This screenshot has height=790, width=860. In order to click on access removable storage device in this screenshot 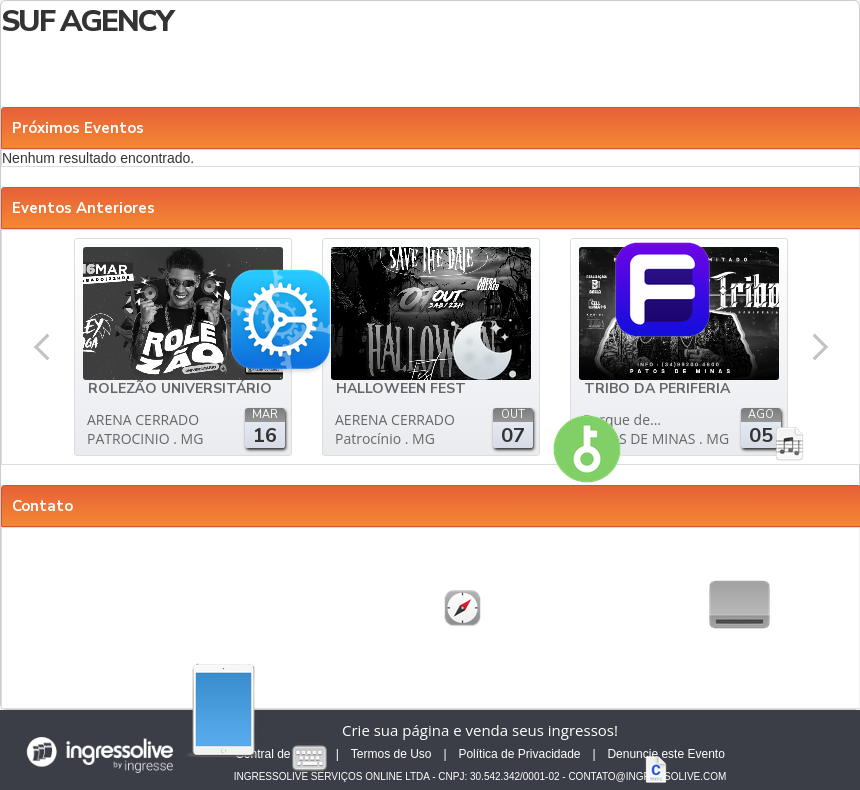, I will do `click(739, 604)`.